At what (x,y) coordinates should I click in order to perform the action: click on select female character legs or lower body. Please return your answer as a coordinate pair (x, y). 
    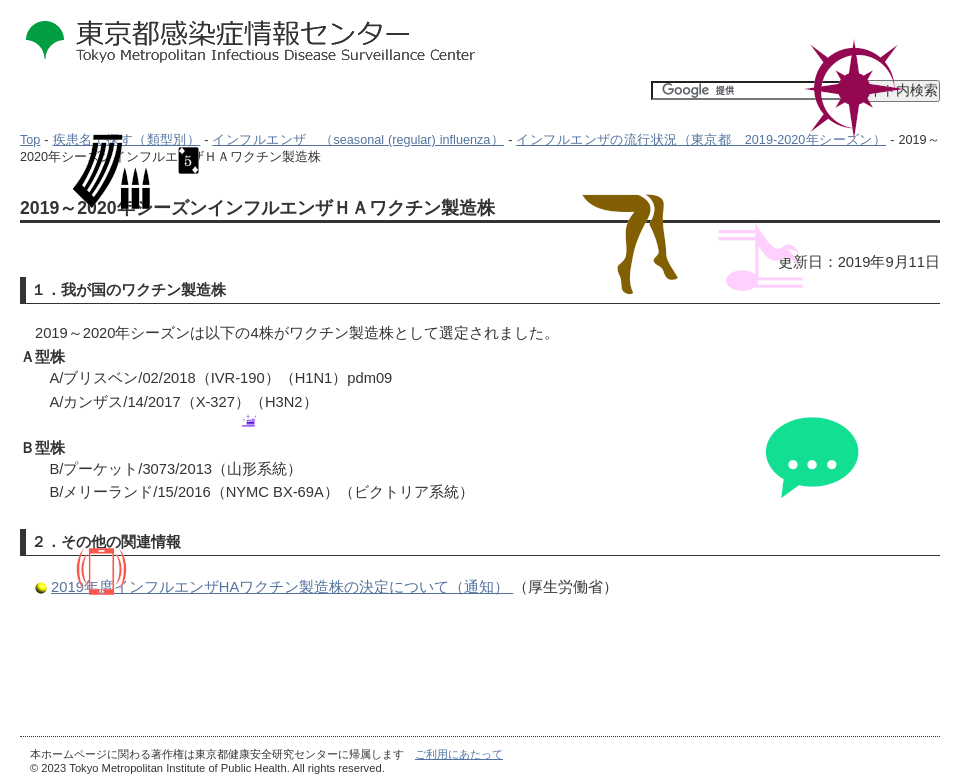
    Looking at the image, I should click on (630, 245).